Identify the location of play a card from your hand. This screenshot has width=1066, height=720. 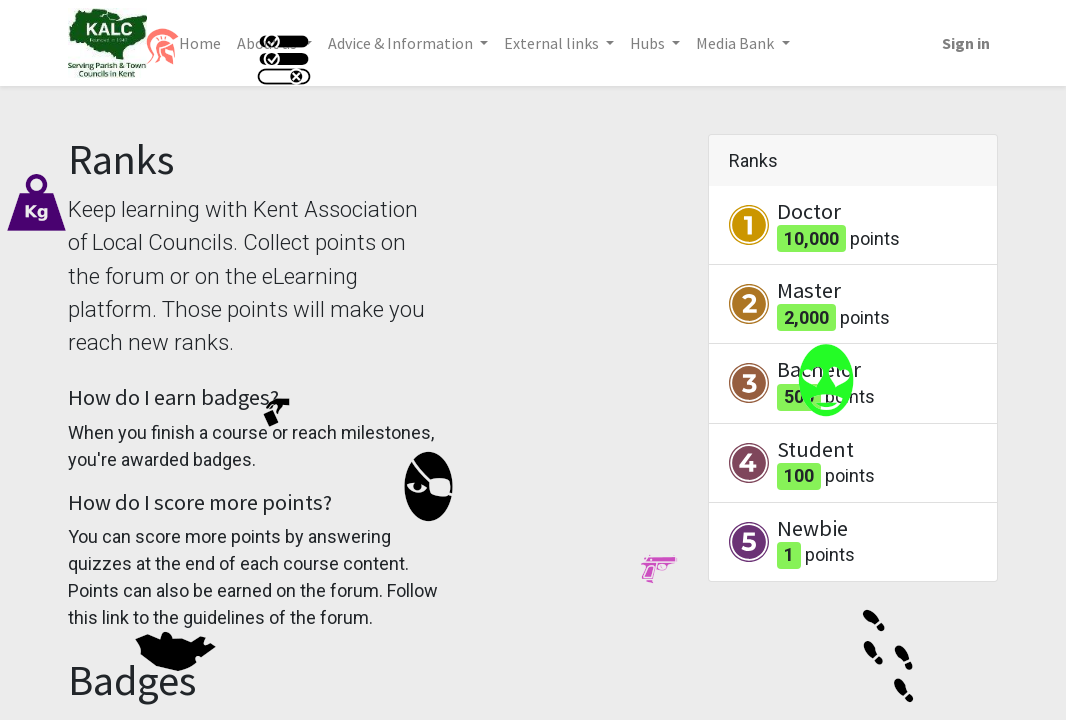
(276, 412).